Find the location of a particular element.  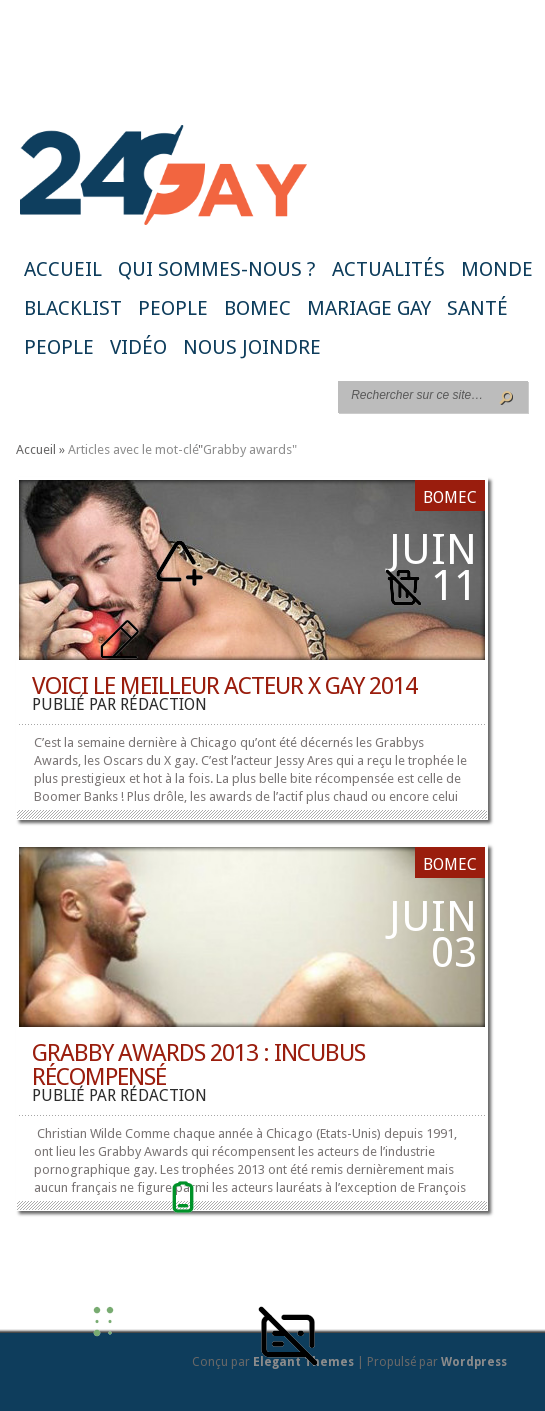

indicates low battery level is located at coordinates (183, 1197).